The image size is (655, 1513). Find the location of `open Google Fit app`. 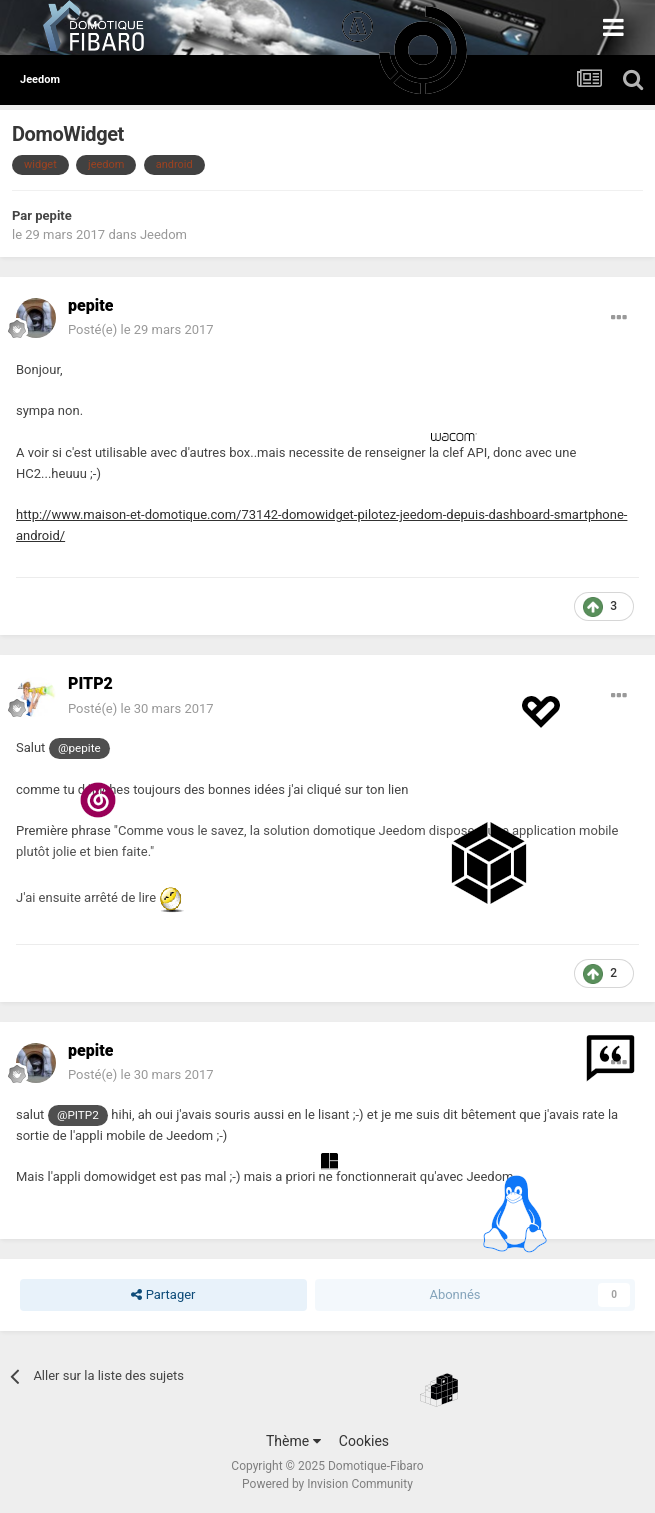

open Google Fit app is located at coordinates (541, 712).